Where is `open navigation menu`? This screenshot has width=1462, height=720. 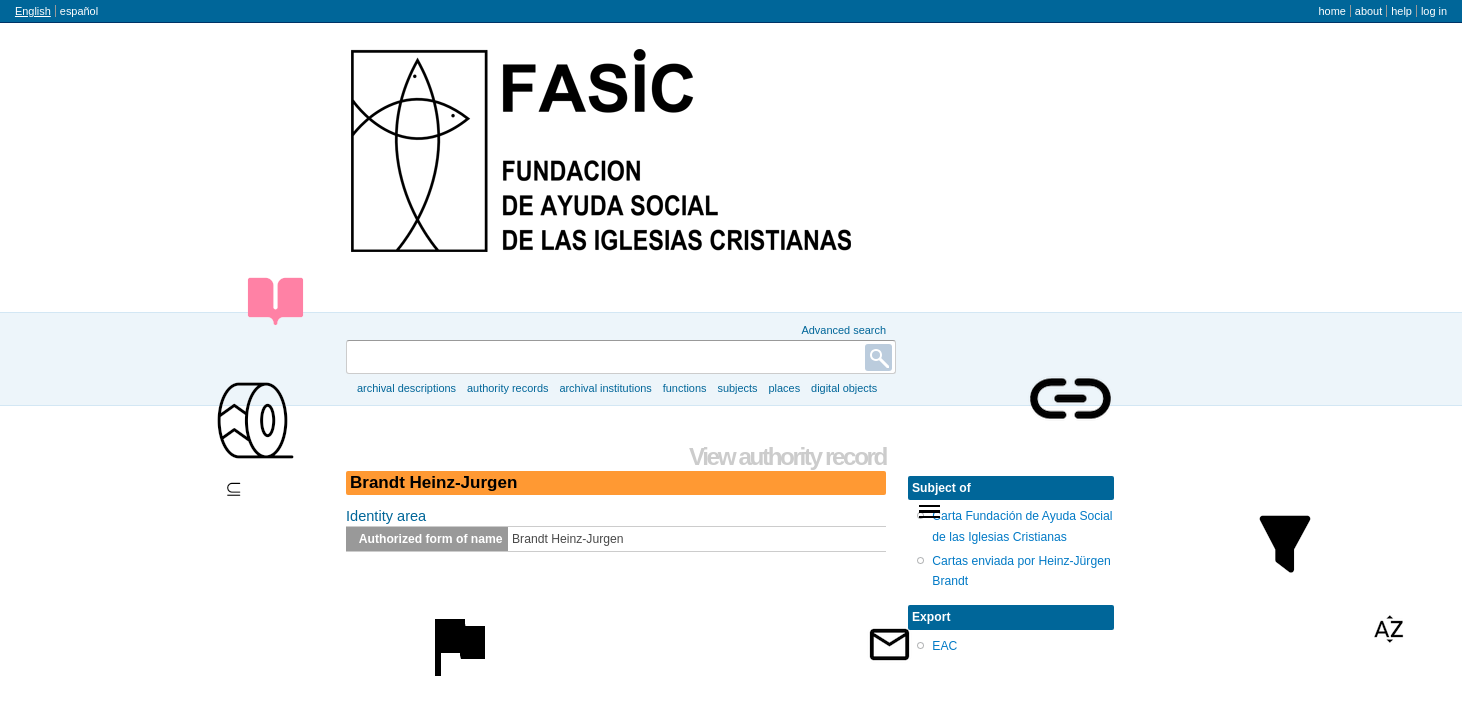
open navigation menu is located at coordinates (929, 511).